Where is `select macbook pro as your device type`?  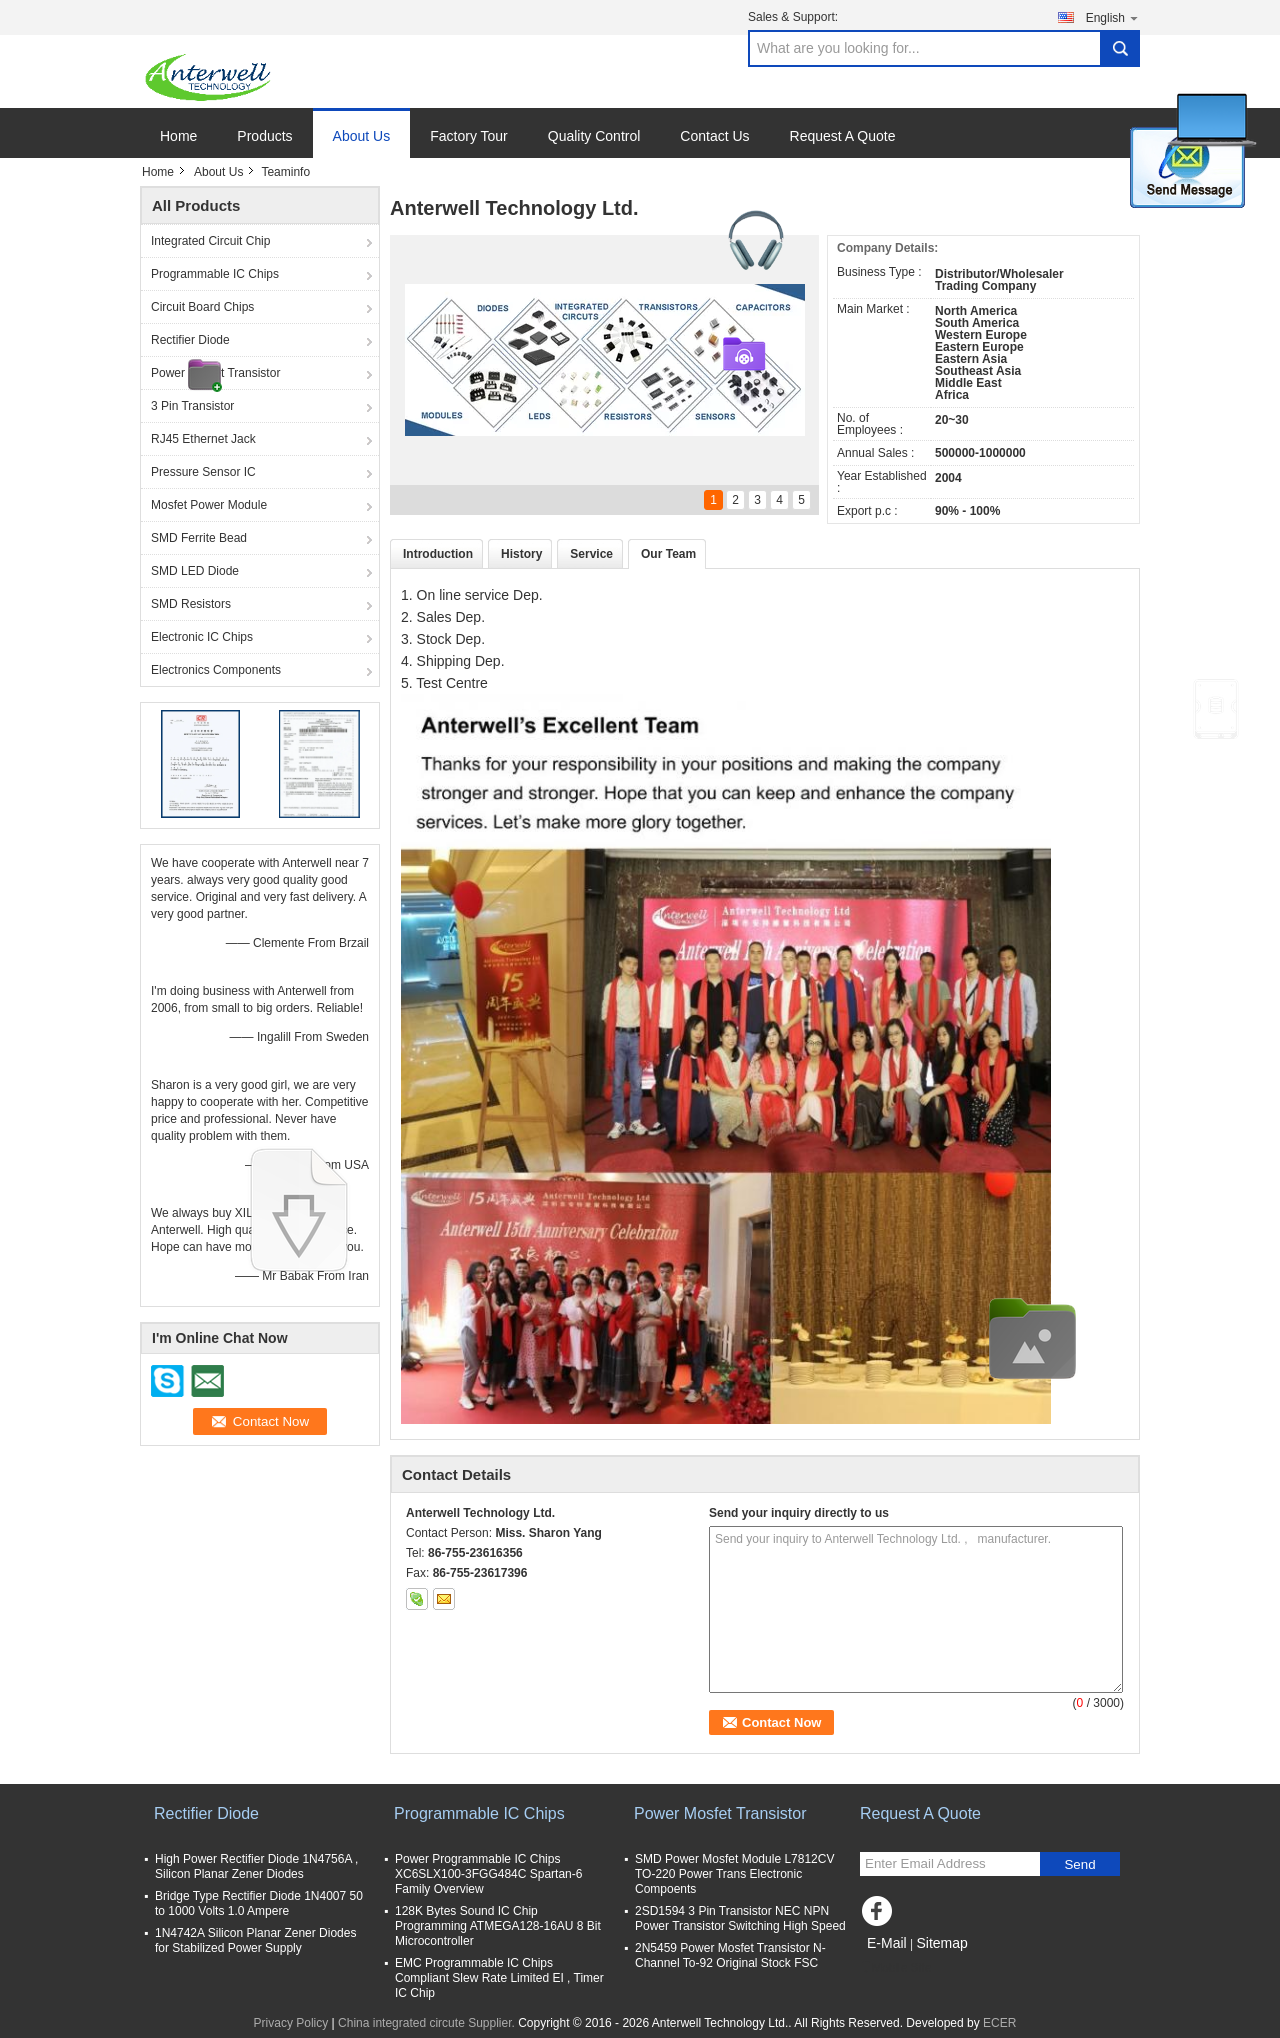
select macbook pro as your device type is located at coordinates (1212, 117).